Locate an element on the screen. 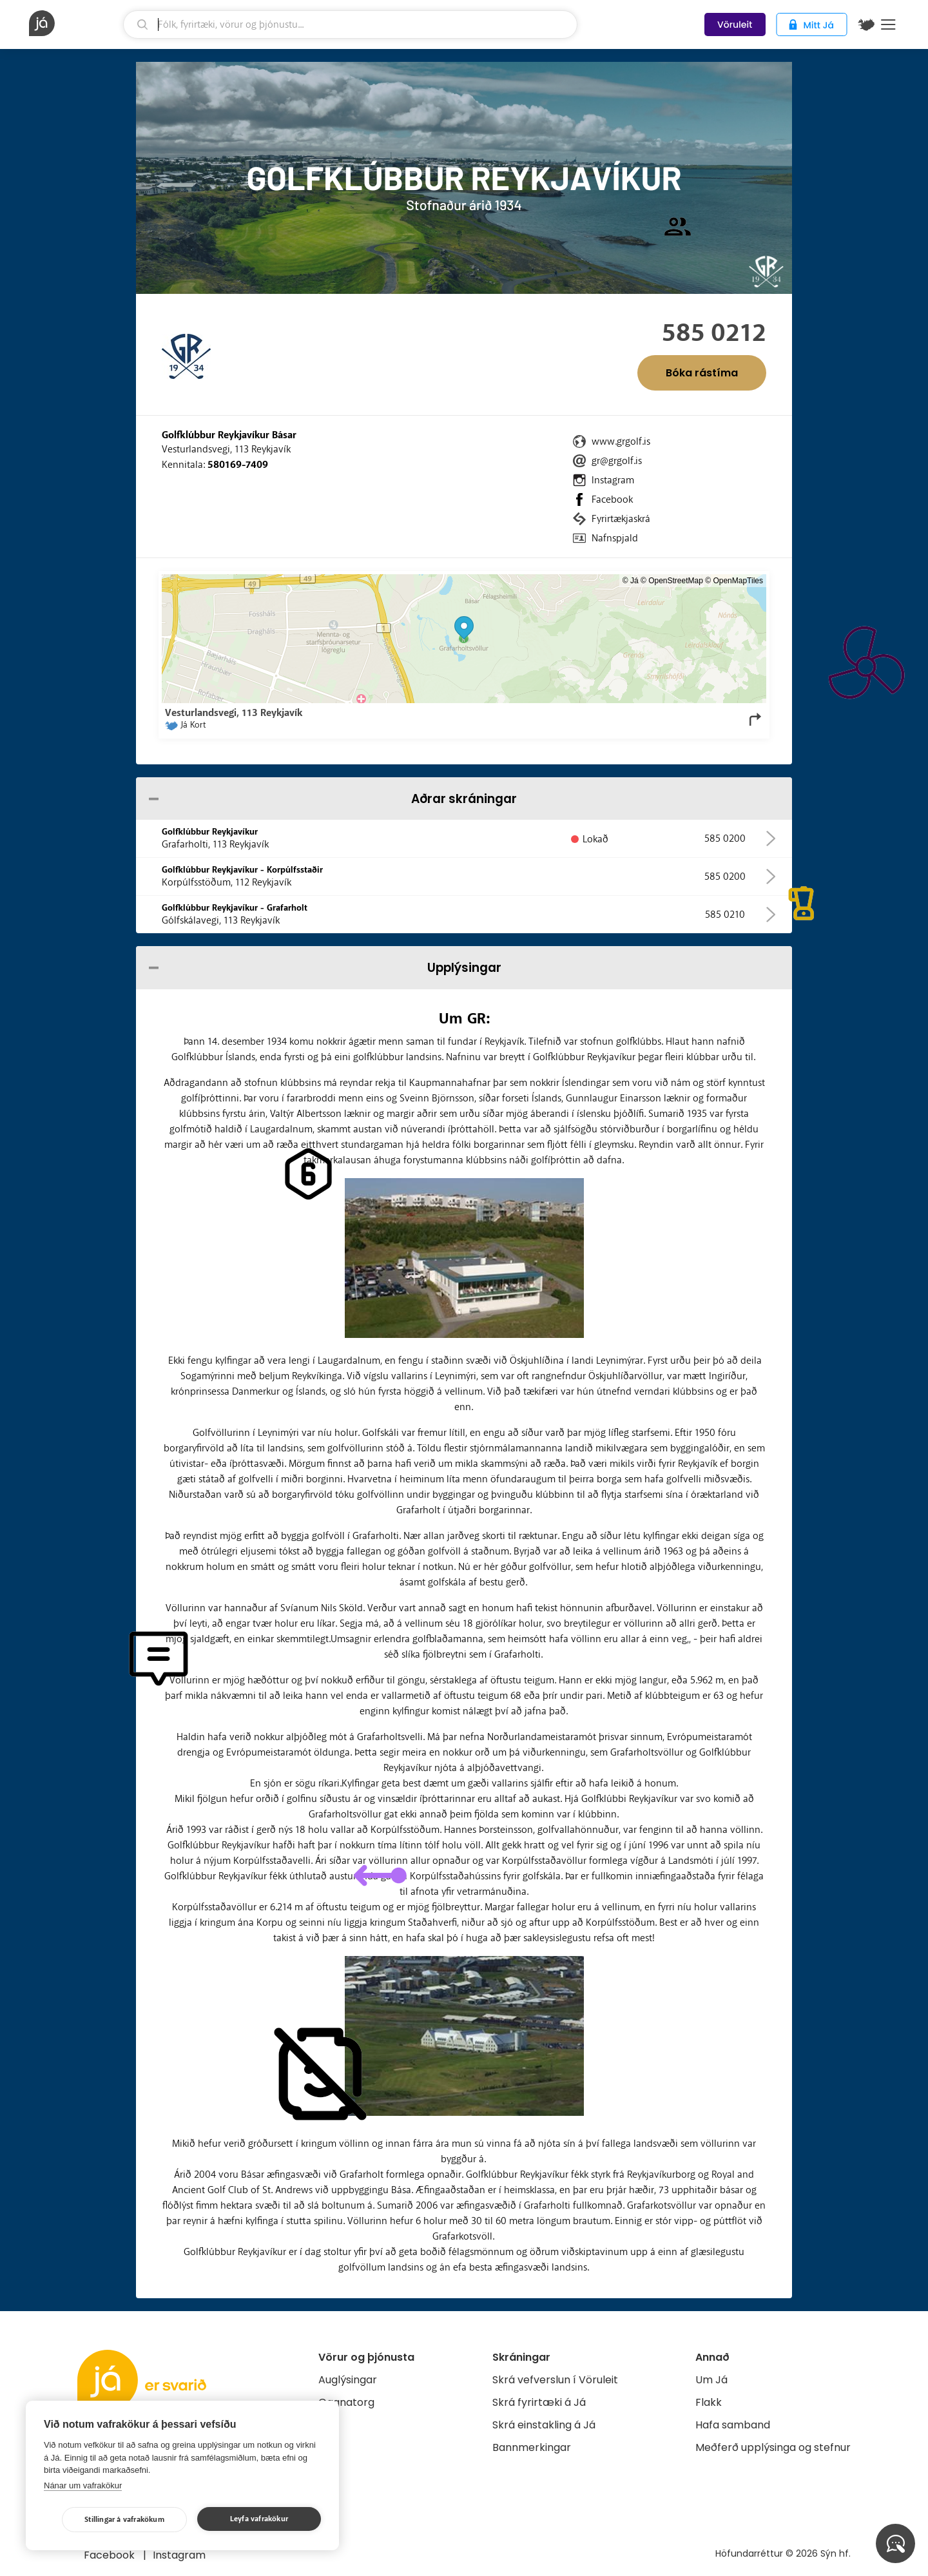 The height and width of the screenshot is (2576, 928). disable or disconnect building blocks integration is located at coordinates (320, 2074).